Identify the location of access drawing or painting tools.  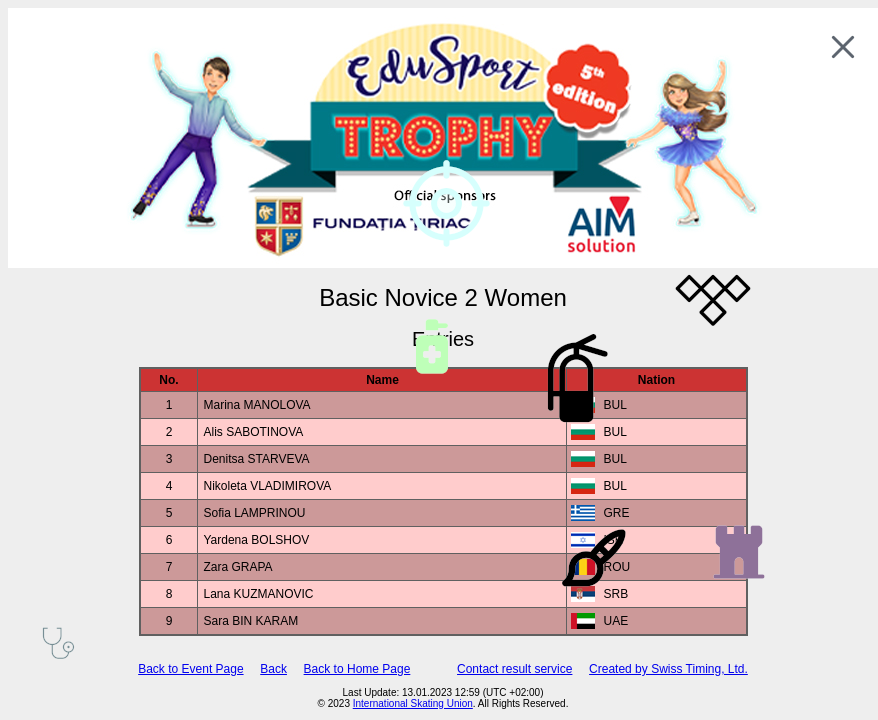
(596, 559).